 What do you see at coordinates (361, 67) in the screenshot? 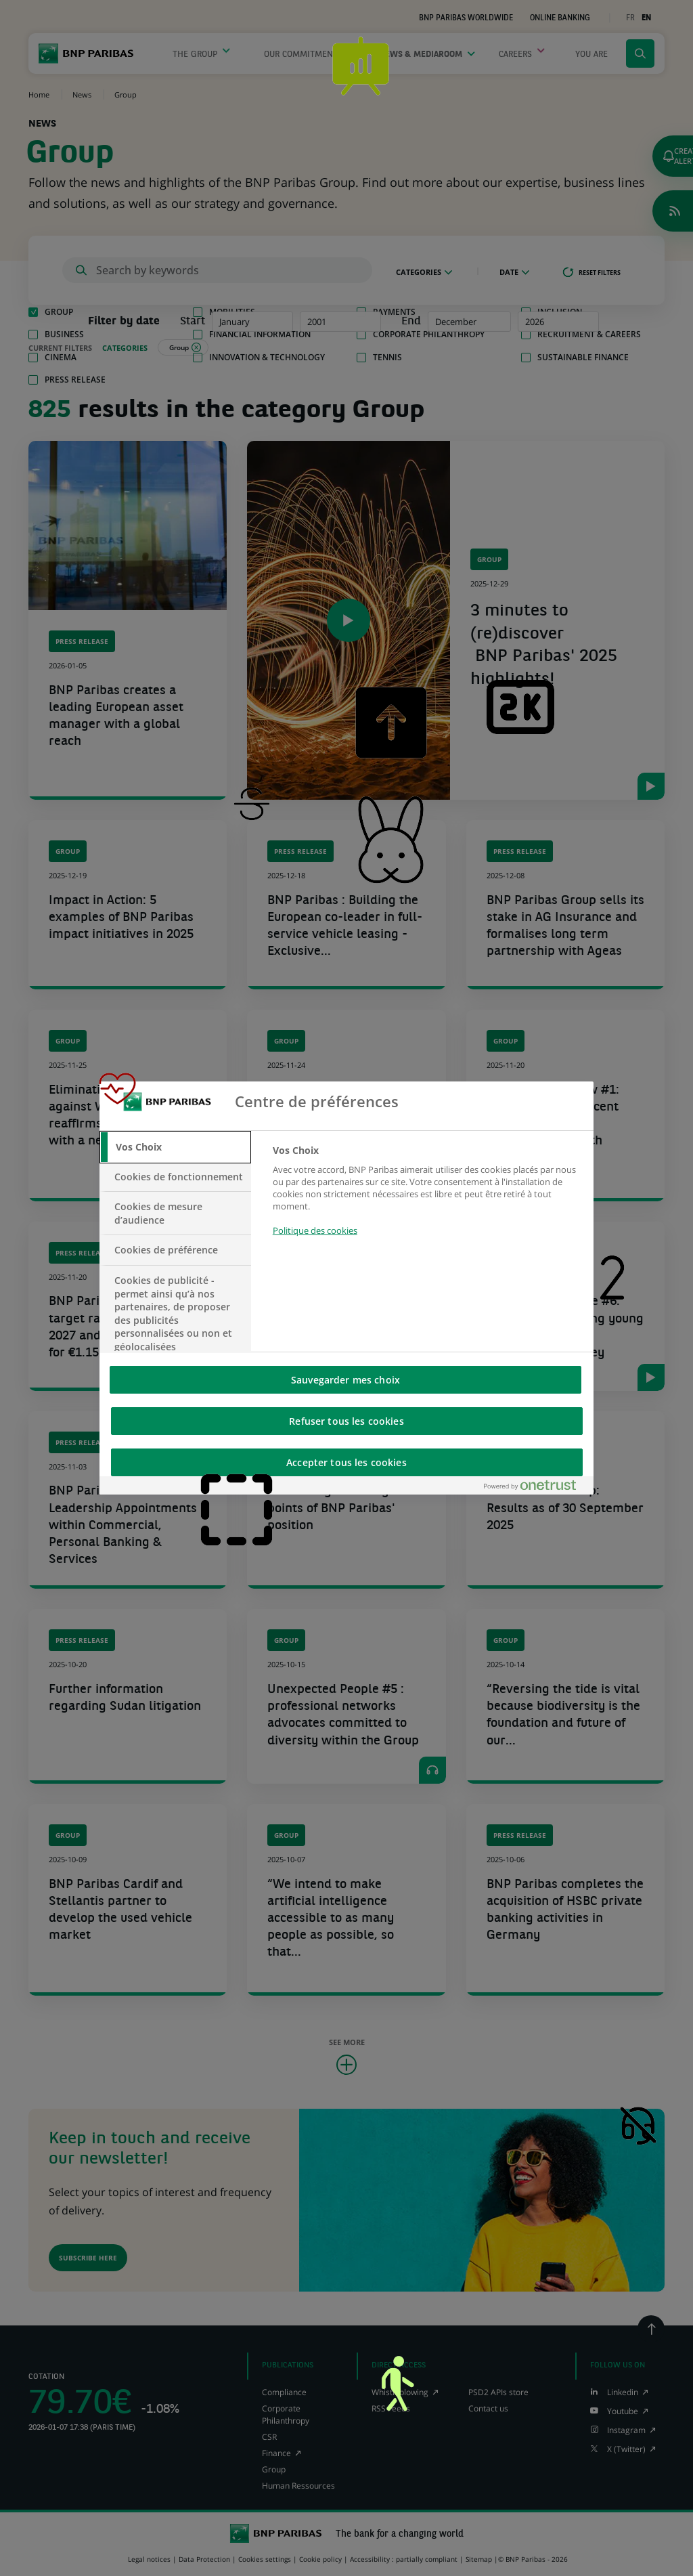
I see `view presentation with data charts` at bounding box center [361, 67].